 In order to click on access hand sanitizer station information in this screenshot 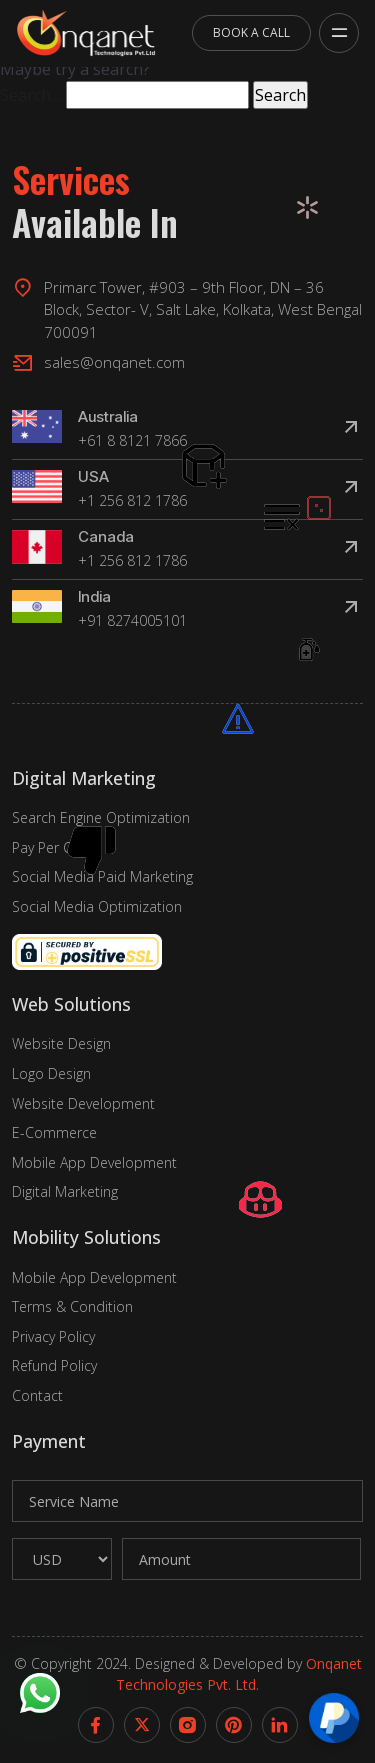, I will do `click(308, 649)`.